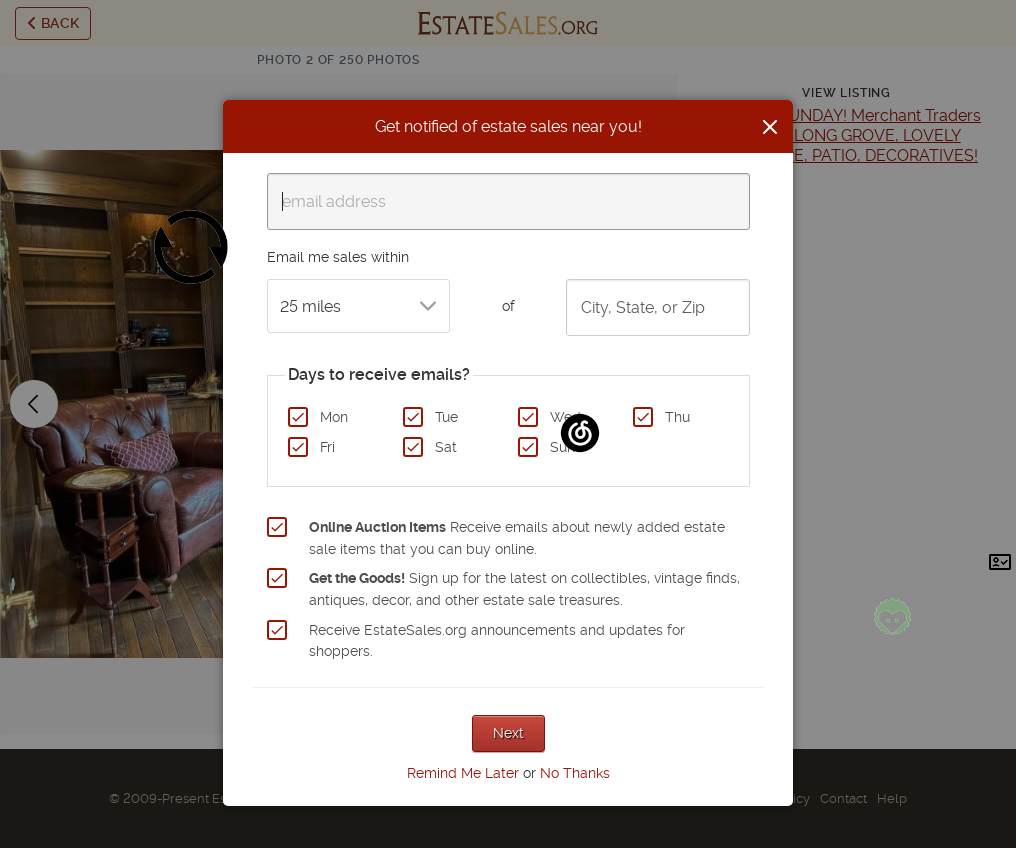  Describe the element at coordinates (580, 433) in the screenshot. I see `open netease cloud music app` at that location.